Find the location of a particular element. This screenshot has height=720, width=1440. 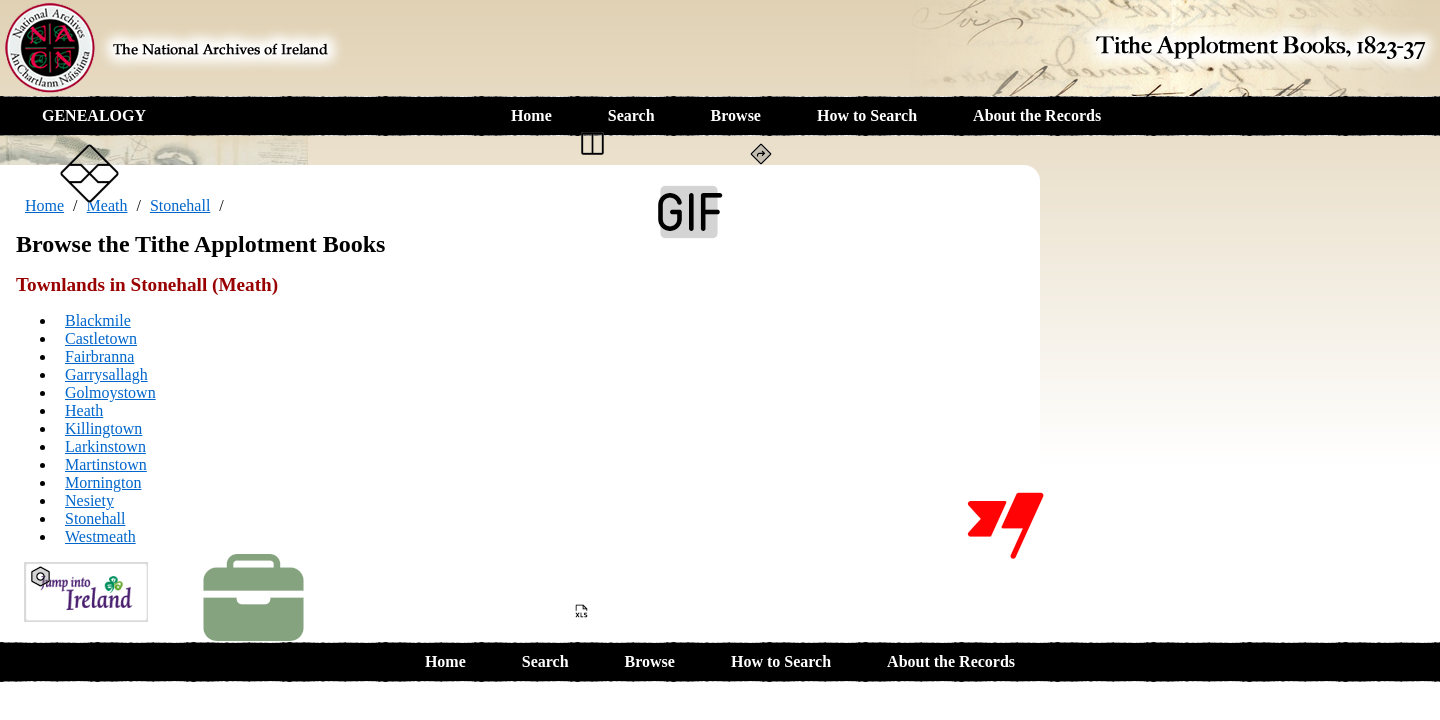

access hardware or mechanical settings is located at coordinates (40, 576).